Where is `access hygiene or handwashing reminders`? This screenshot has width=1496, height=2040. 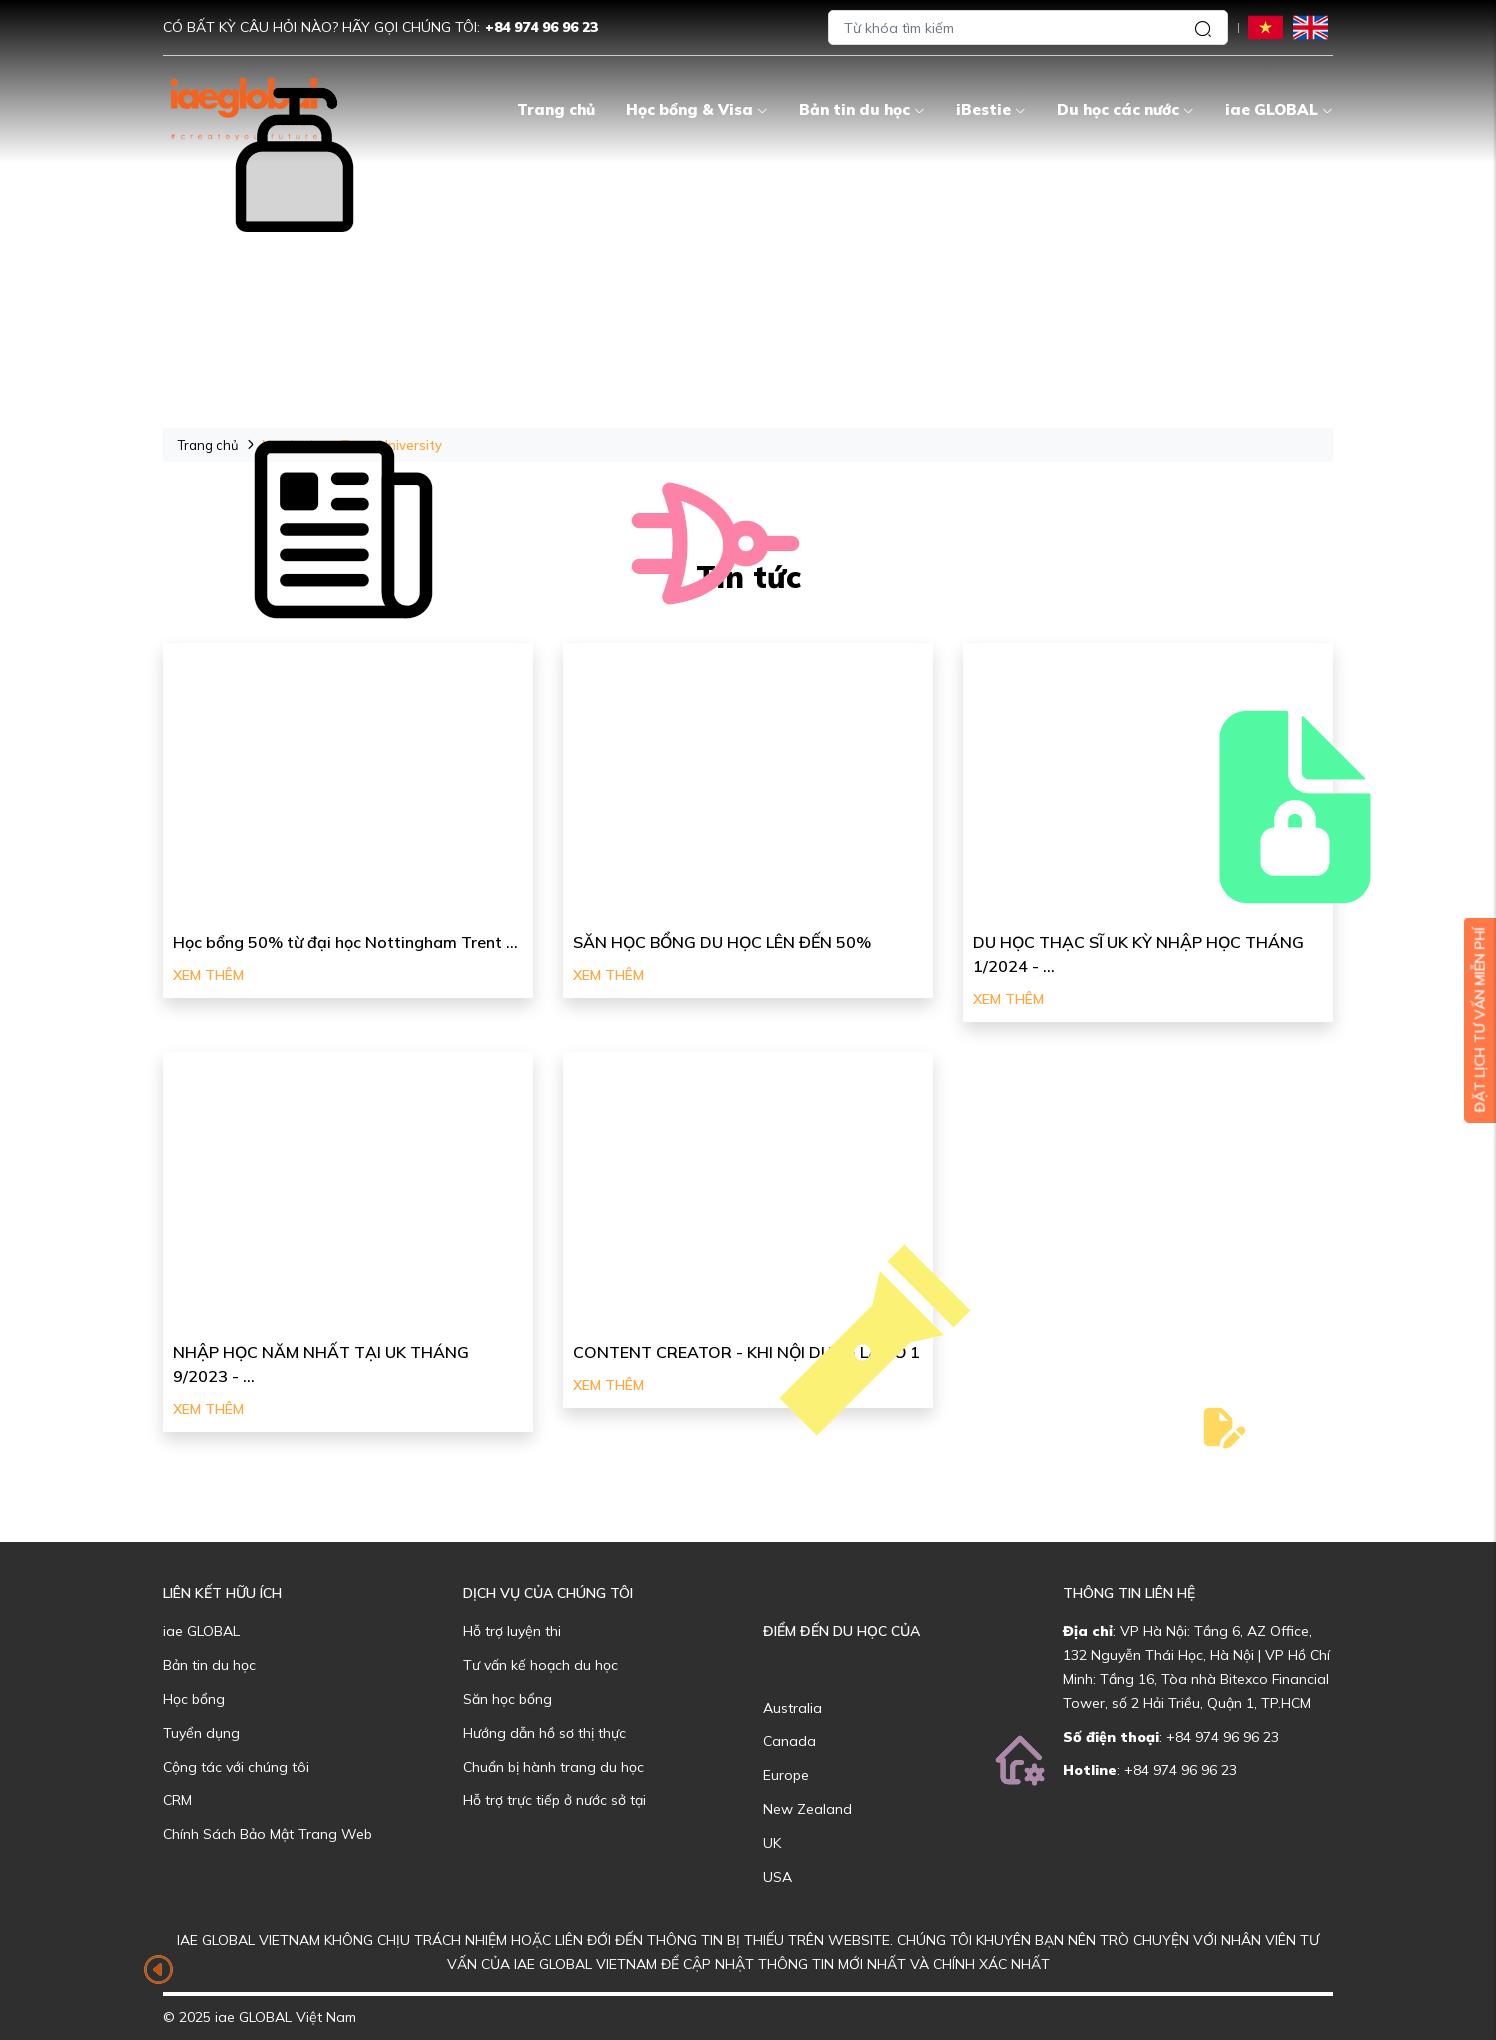
access hygiene or handwashing reminders is located at coordinates (294, 162).